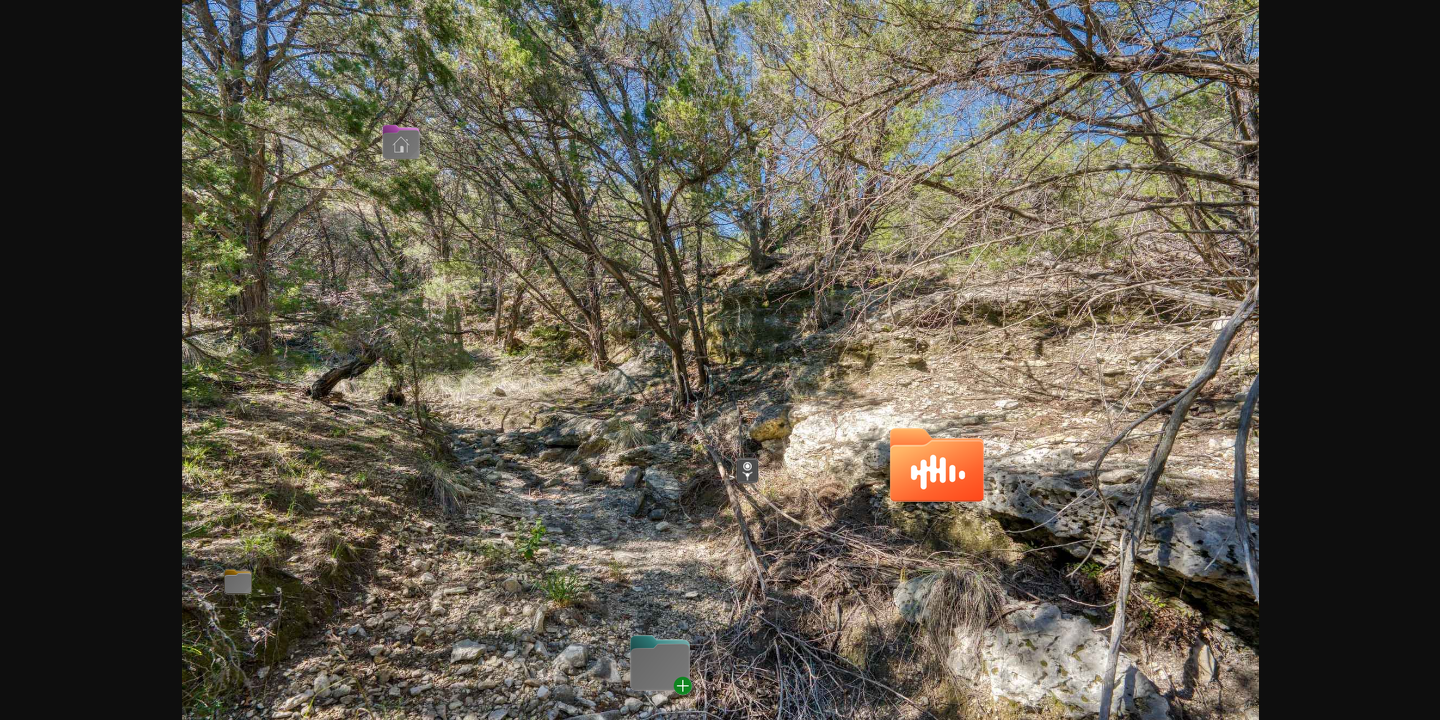 The height and width of the screenshot is (720, 1440). Describe the element at coordinates (238, 581) in the screenshot. I see `open a folder to view its contents` at that location.